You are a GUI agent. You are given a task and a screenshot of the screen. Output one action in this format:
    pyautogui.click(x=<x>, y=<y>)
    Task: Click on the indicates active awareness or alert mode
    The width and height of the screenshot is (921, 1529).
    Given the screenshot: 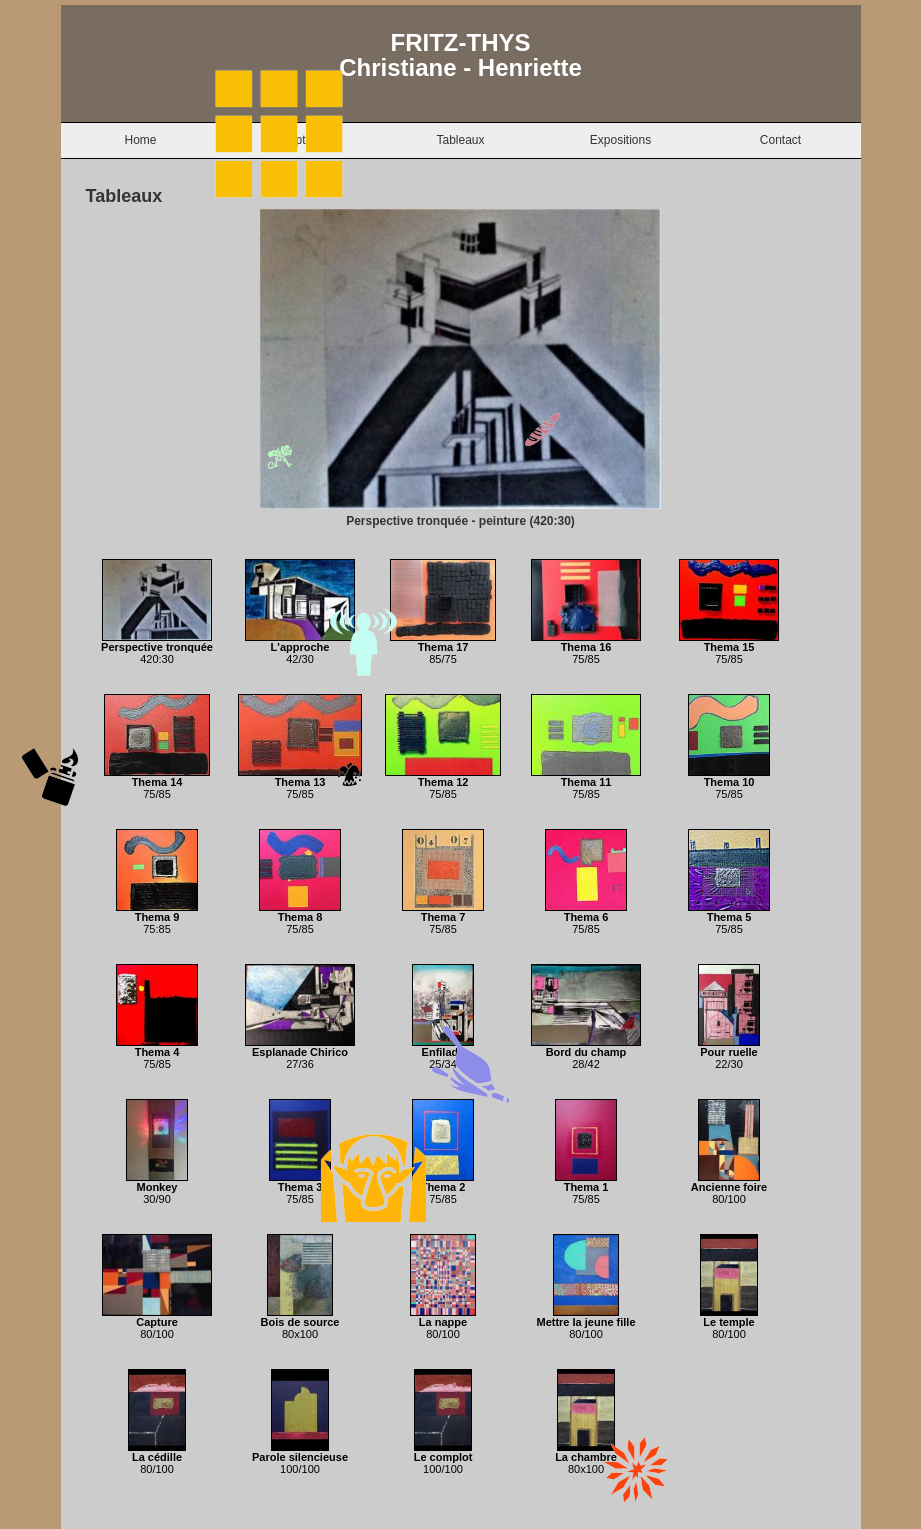 What is the action you would take?
    pyautogui.click(x=363, y=642)
    